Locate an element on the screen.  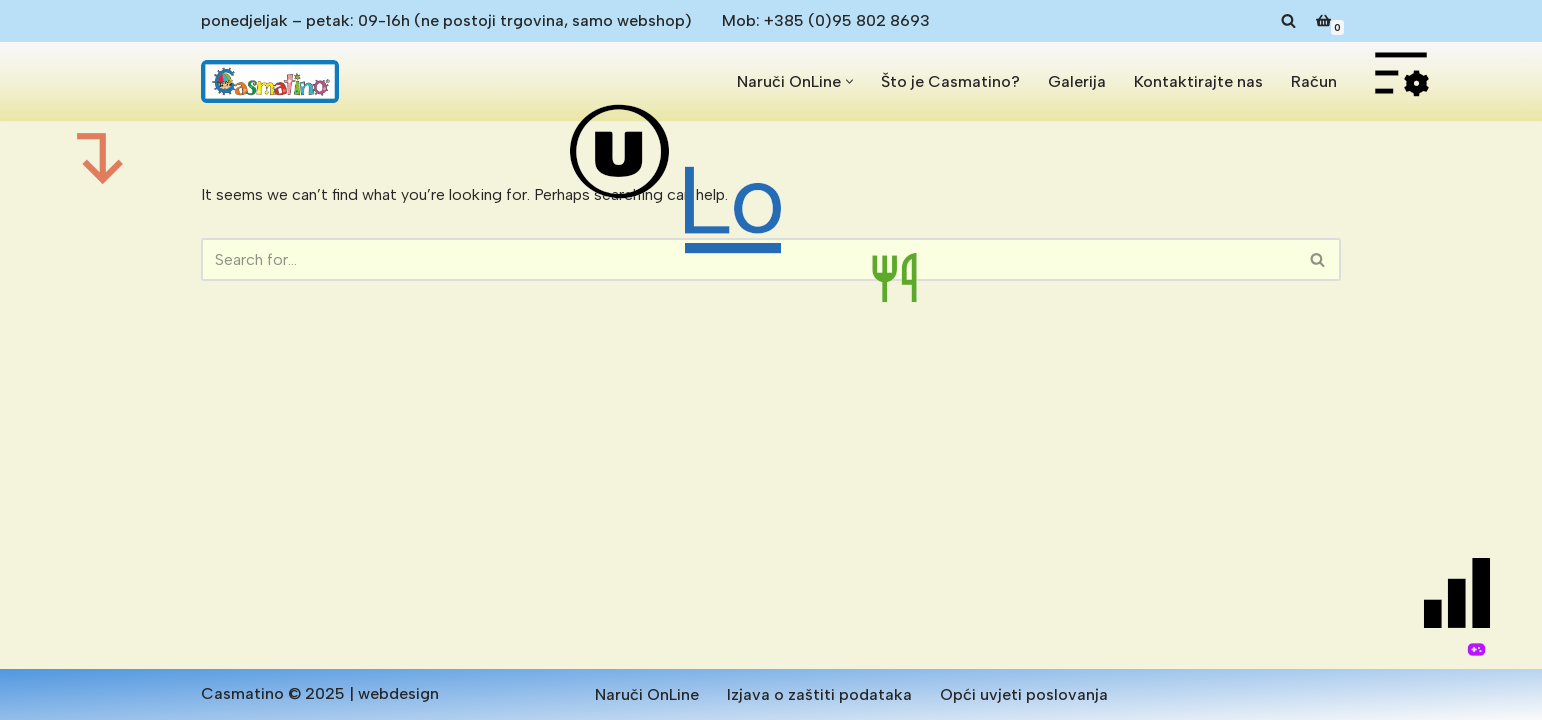
open gaming or games section is located at coordinates (1476, 649).